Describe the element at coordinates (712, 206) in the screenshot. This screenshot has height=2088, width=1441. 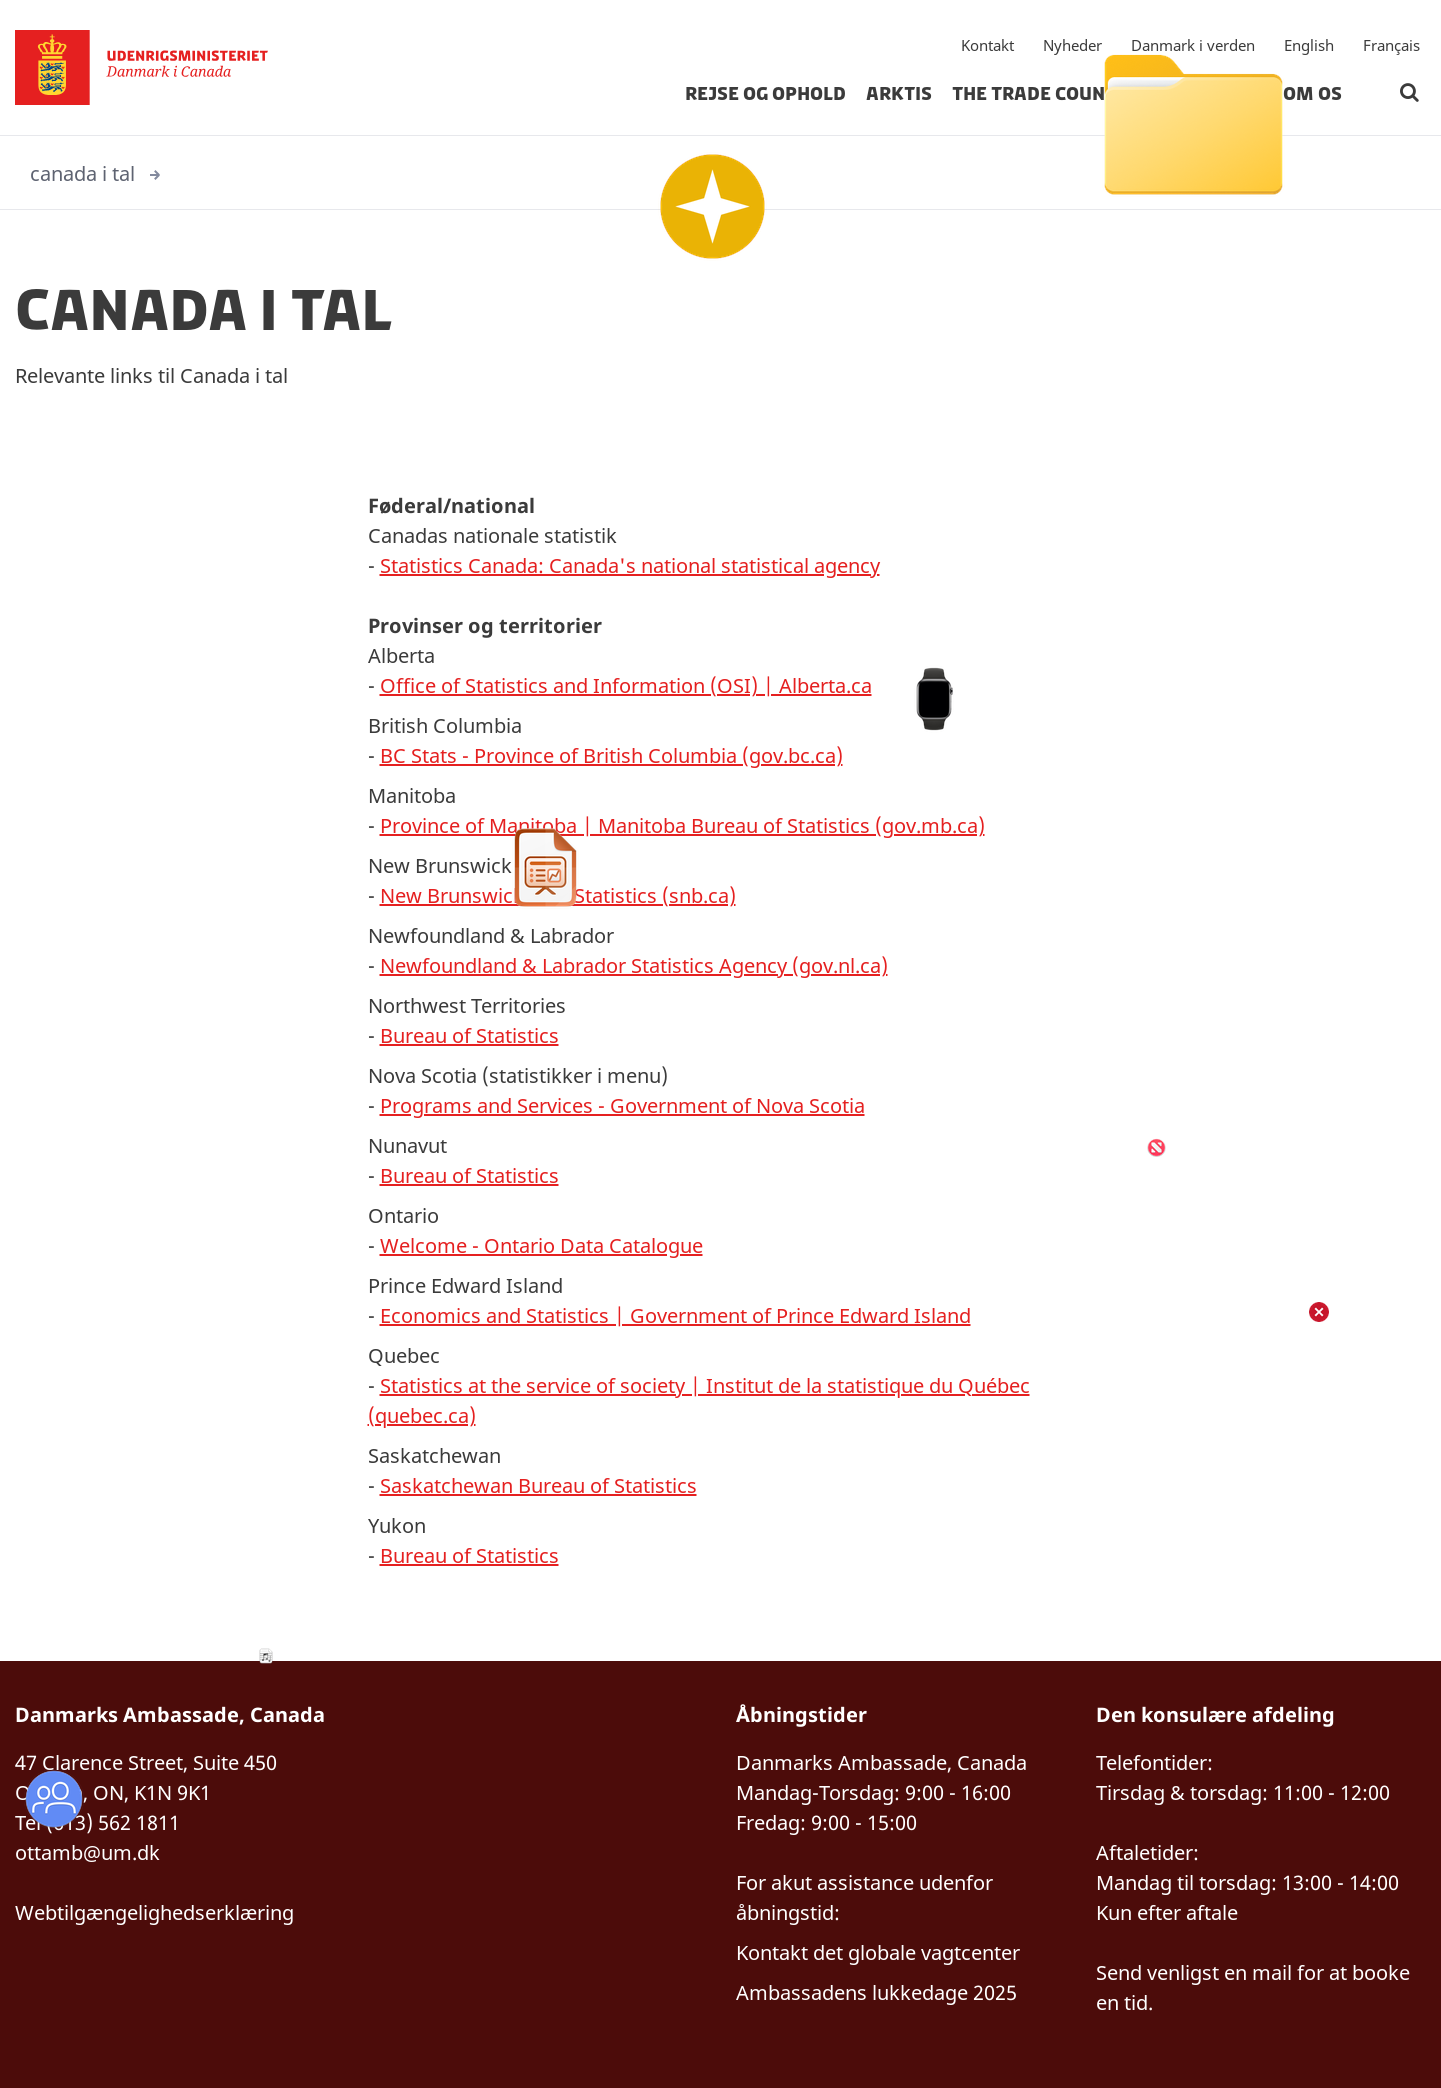
I see `trust or authorize a bluetooth device` at that location.